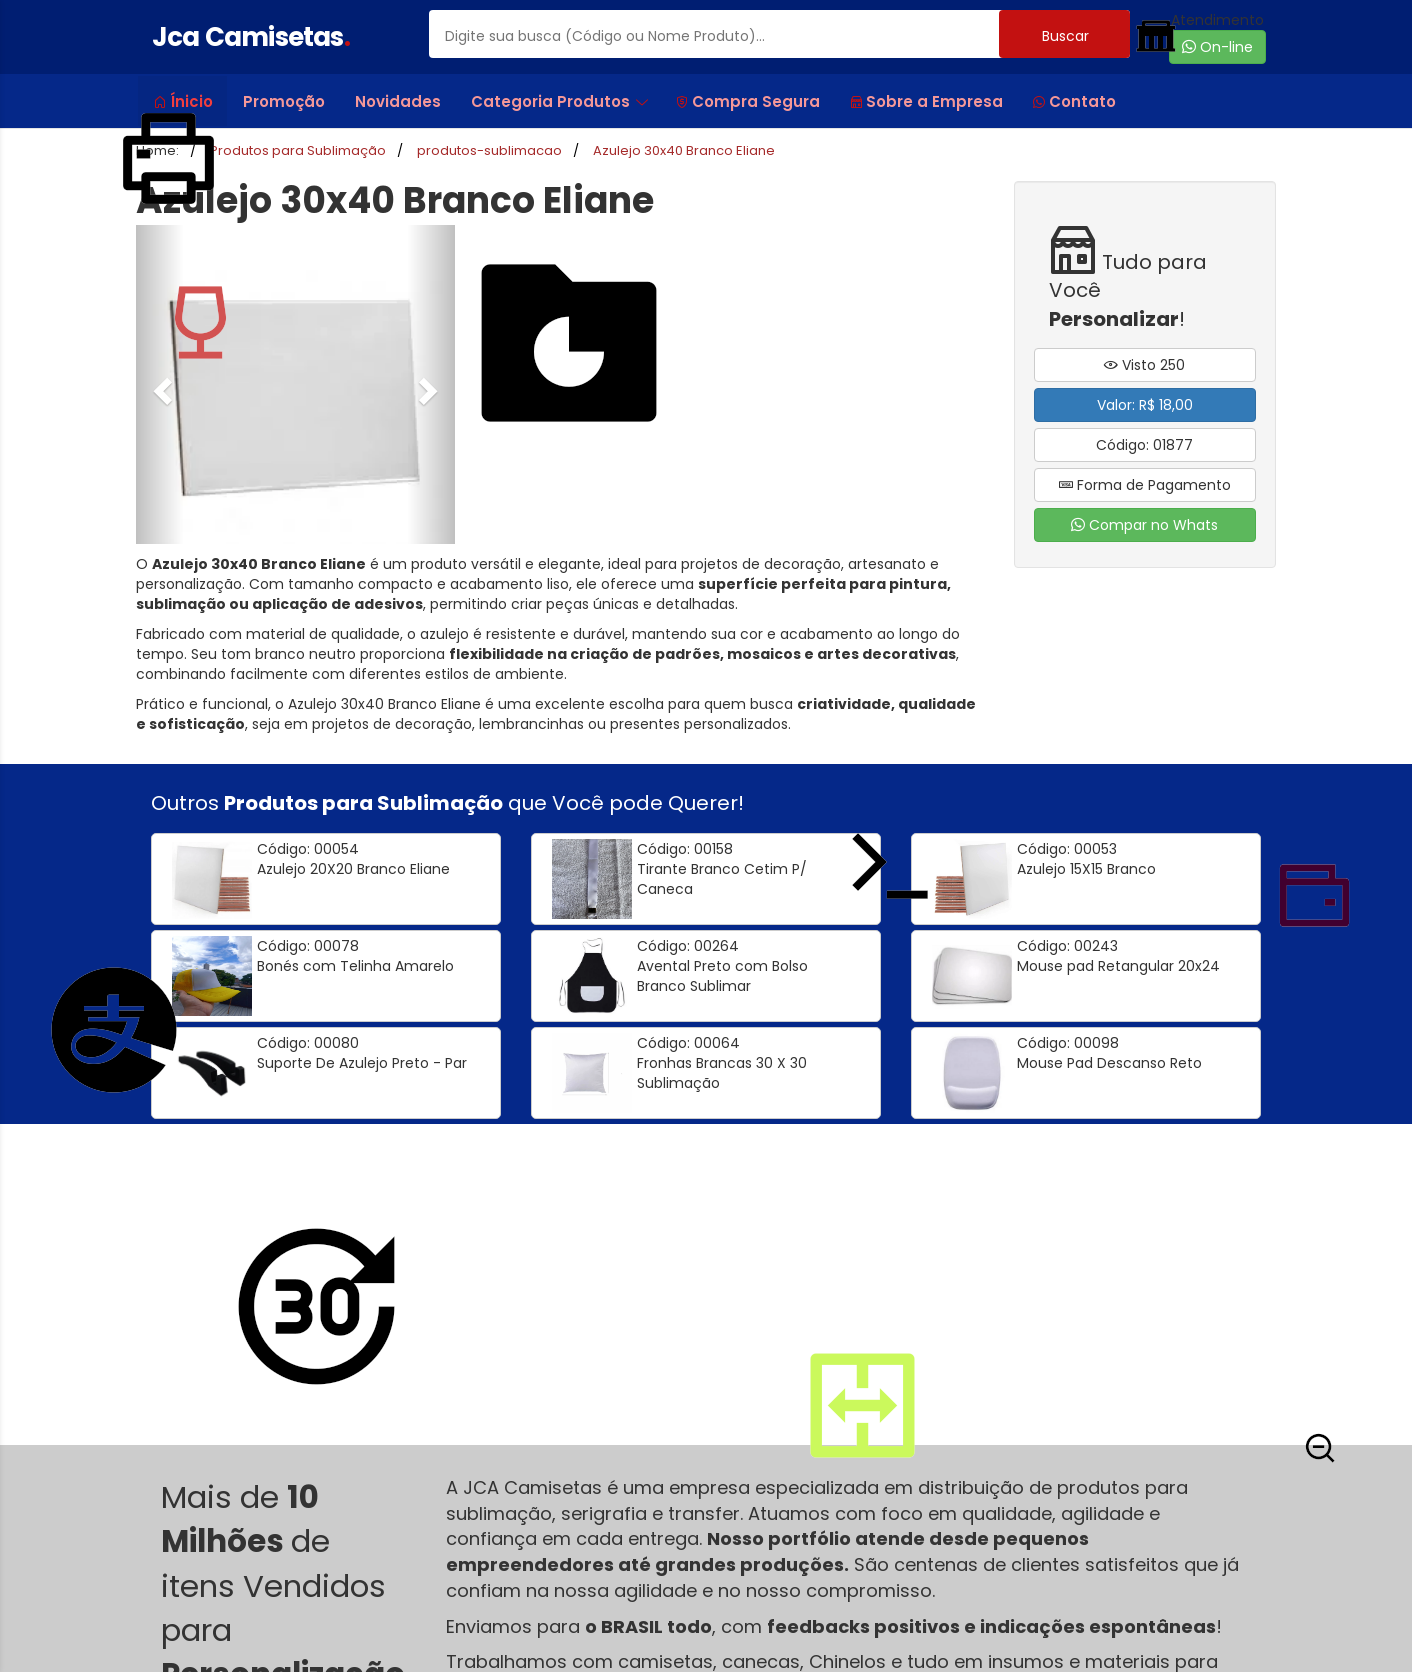  Describe the element at coordinates (1156, 36) in the screenshot. I see `access government services` at that location.